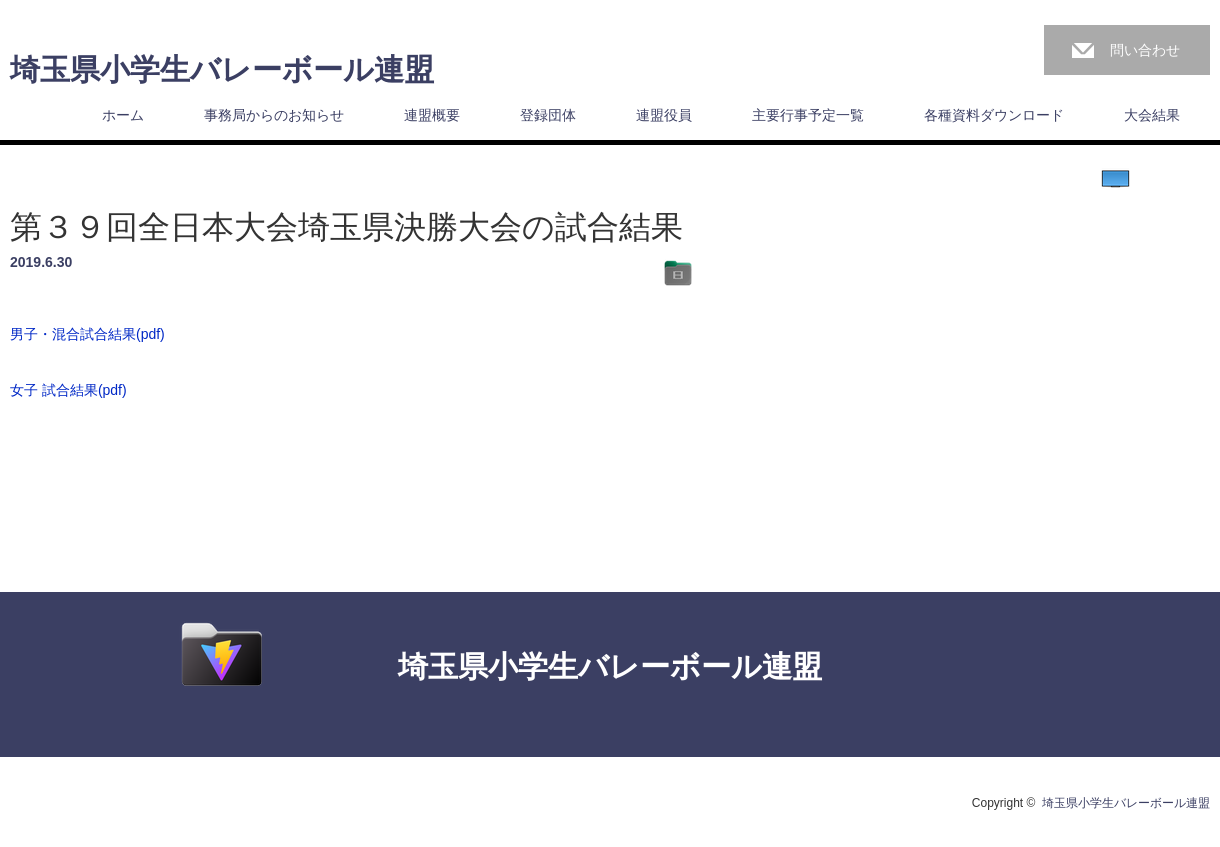 The image size is (1220, 847). Describe the element at coordinates (1115, 178) in the screenshot. I see `external display or monitor connected` at that location.